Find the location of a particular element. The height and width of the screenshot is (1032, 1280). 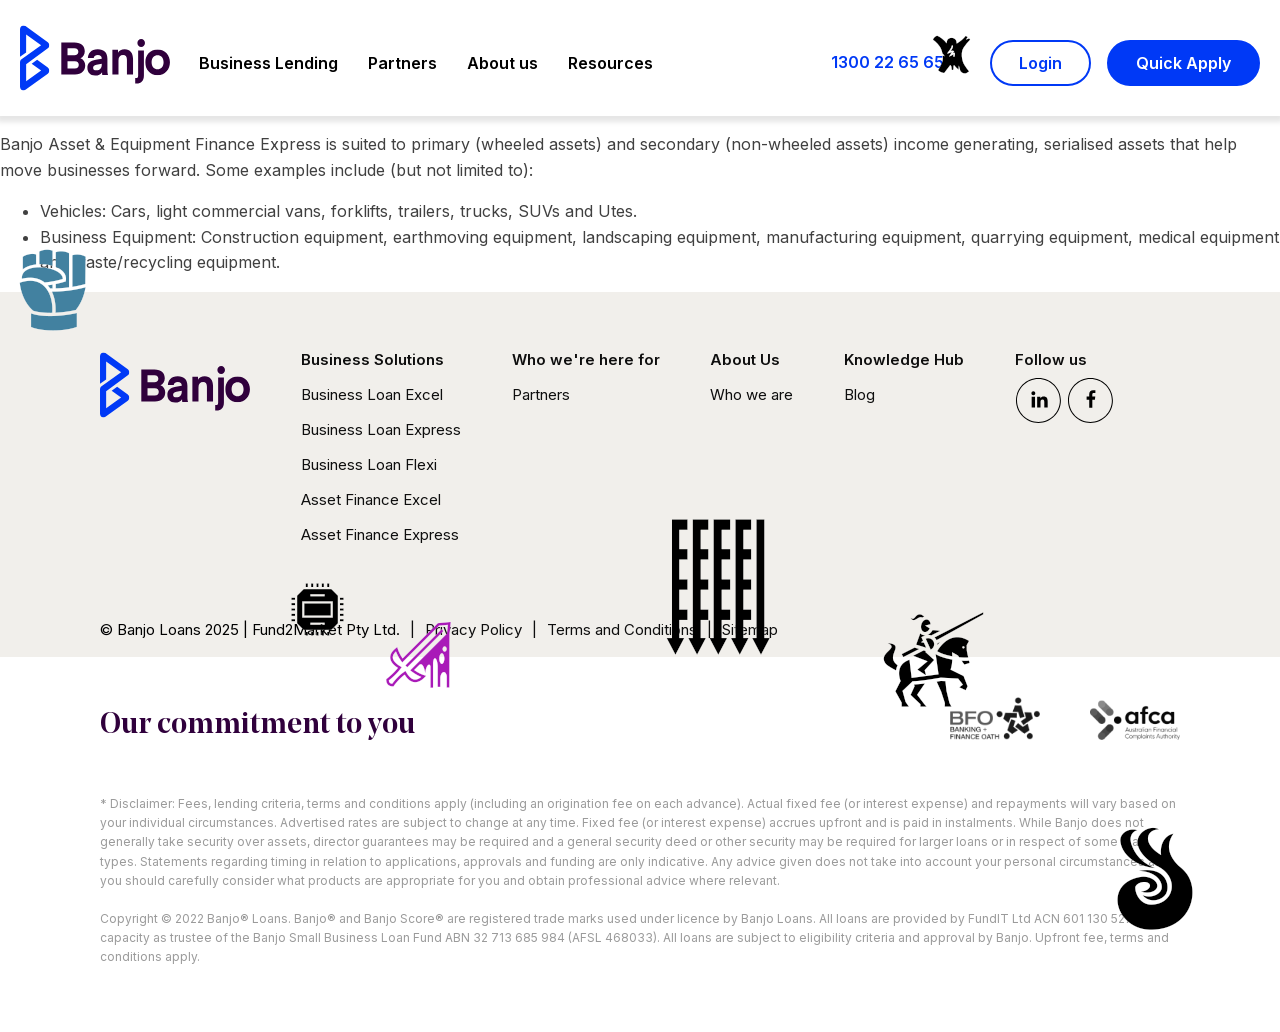

indicates weather effect active in game is located at coordinates (1155, 879).